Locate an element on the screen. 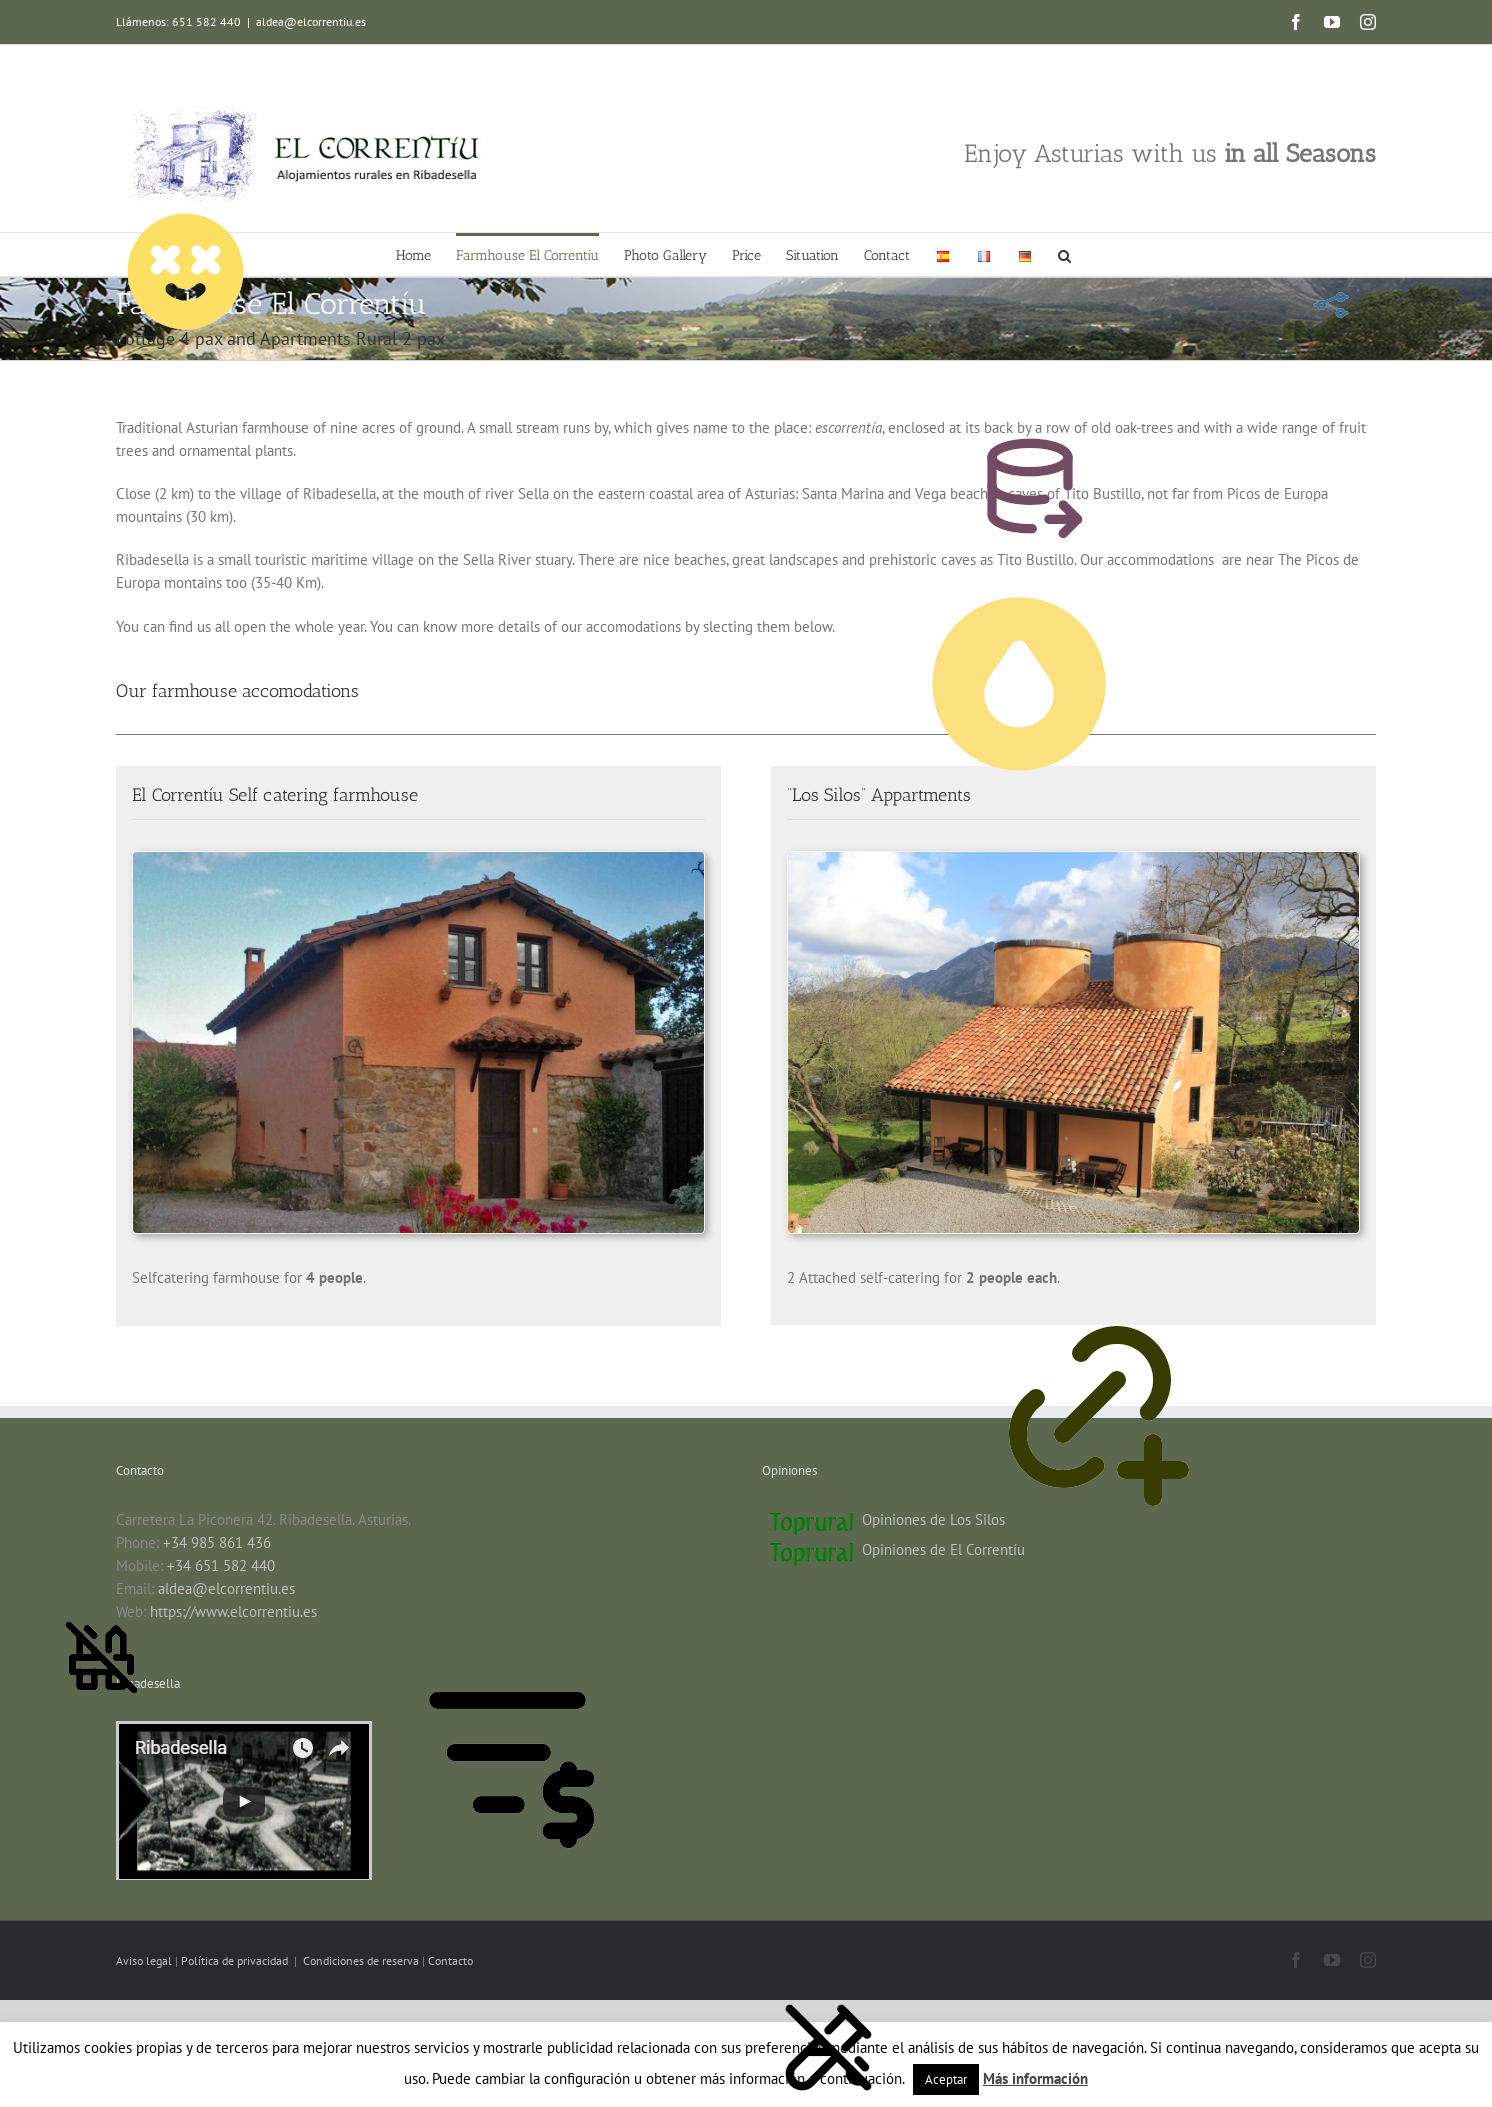 The image size is (1492, 2107). switch between circuit paths or connections is located at coordinates (1331, 305).